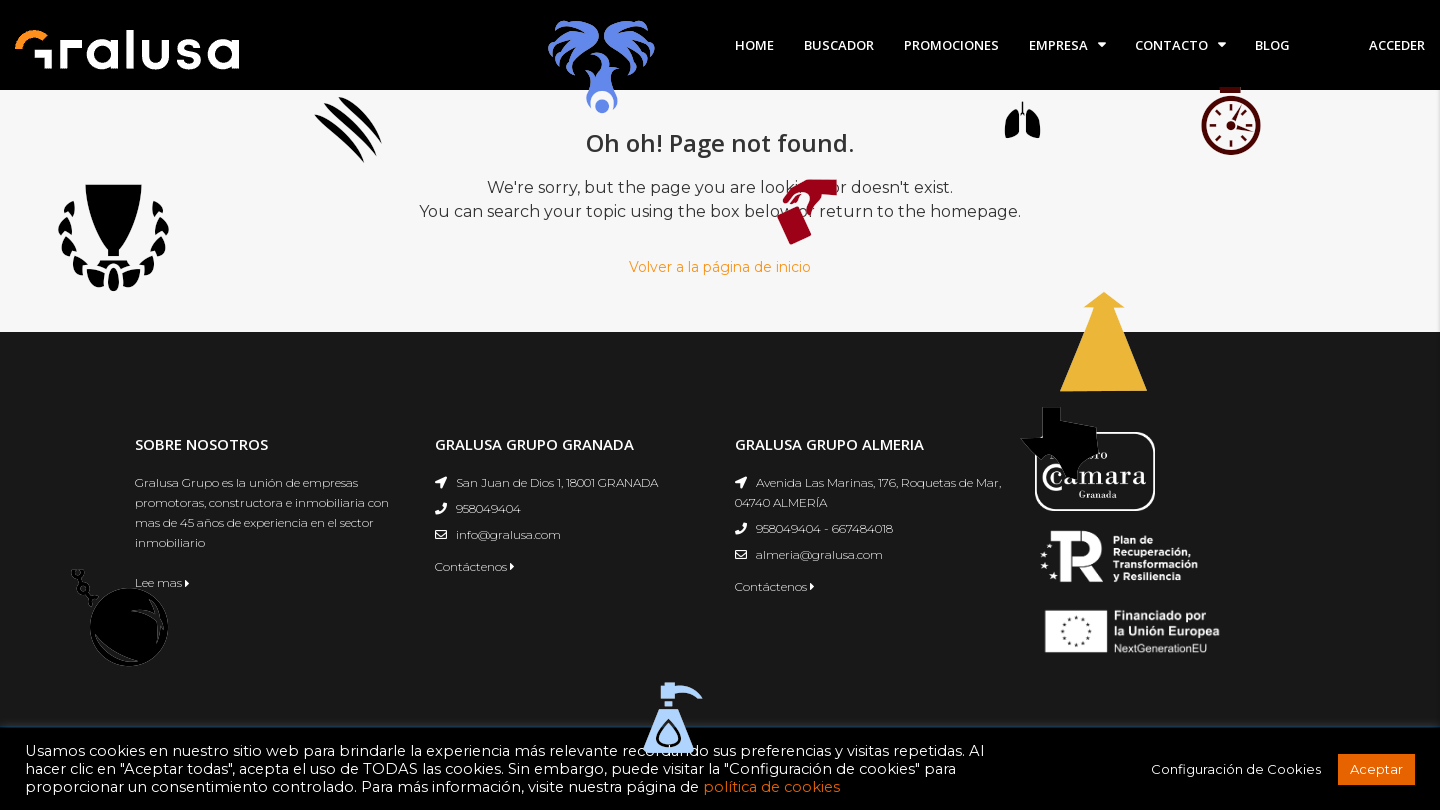 This screenshot has width=1440, height=810. Describe the element at coordinates (1231, 121) in the screenshot. I see `start or view a timer` at that location.